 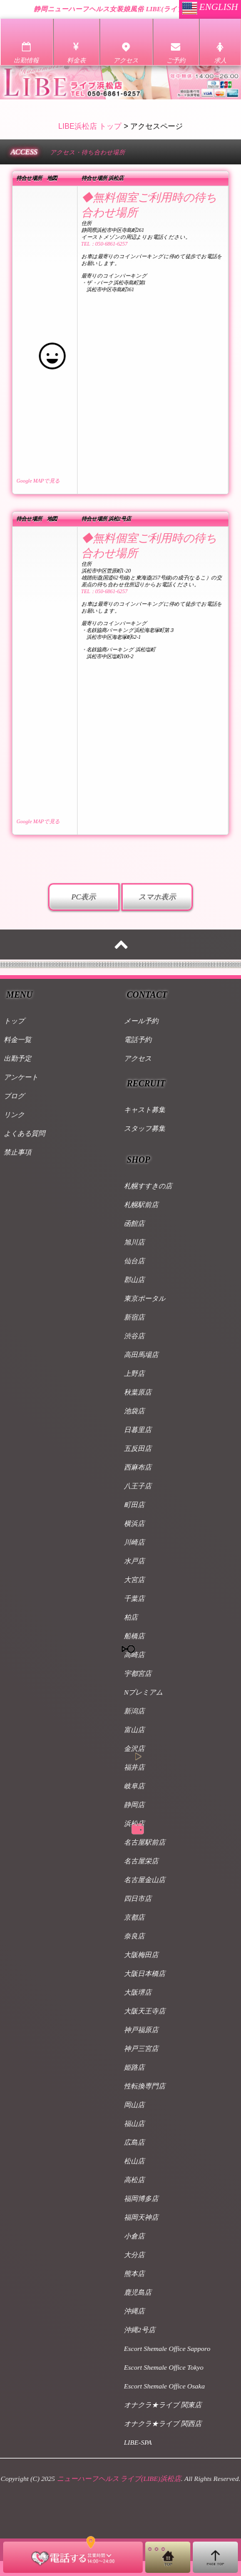 What do you see at coordinates (156, 2549) in the screenshot?
I see `access more options or actions` at bounding box center [156, 2549].